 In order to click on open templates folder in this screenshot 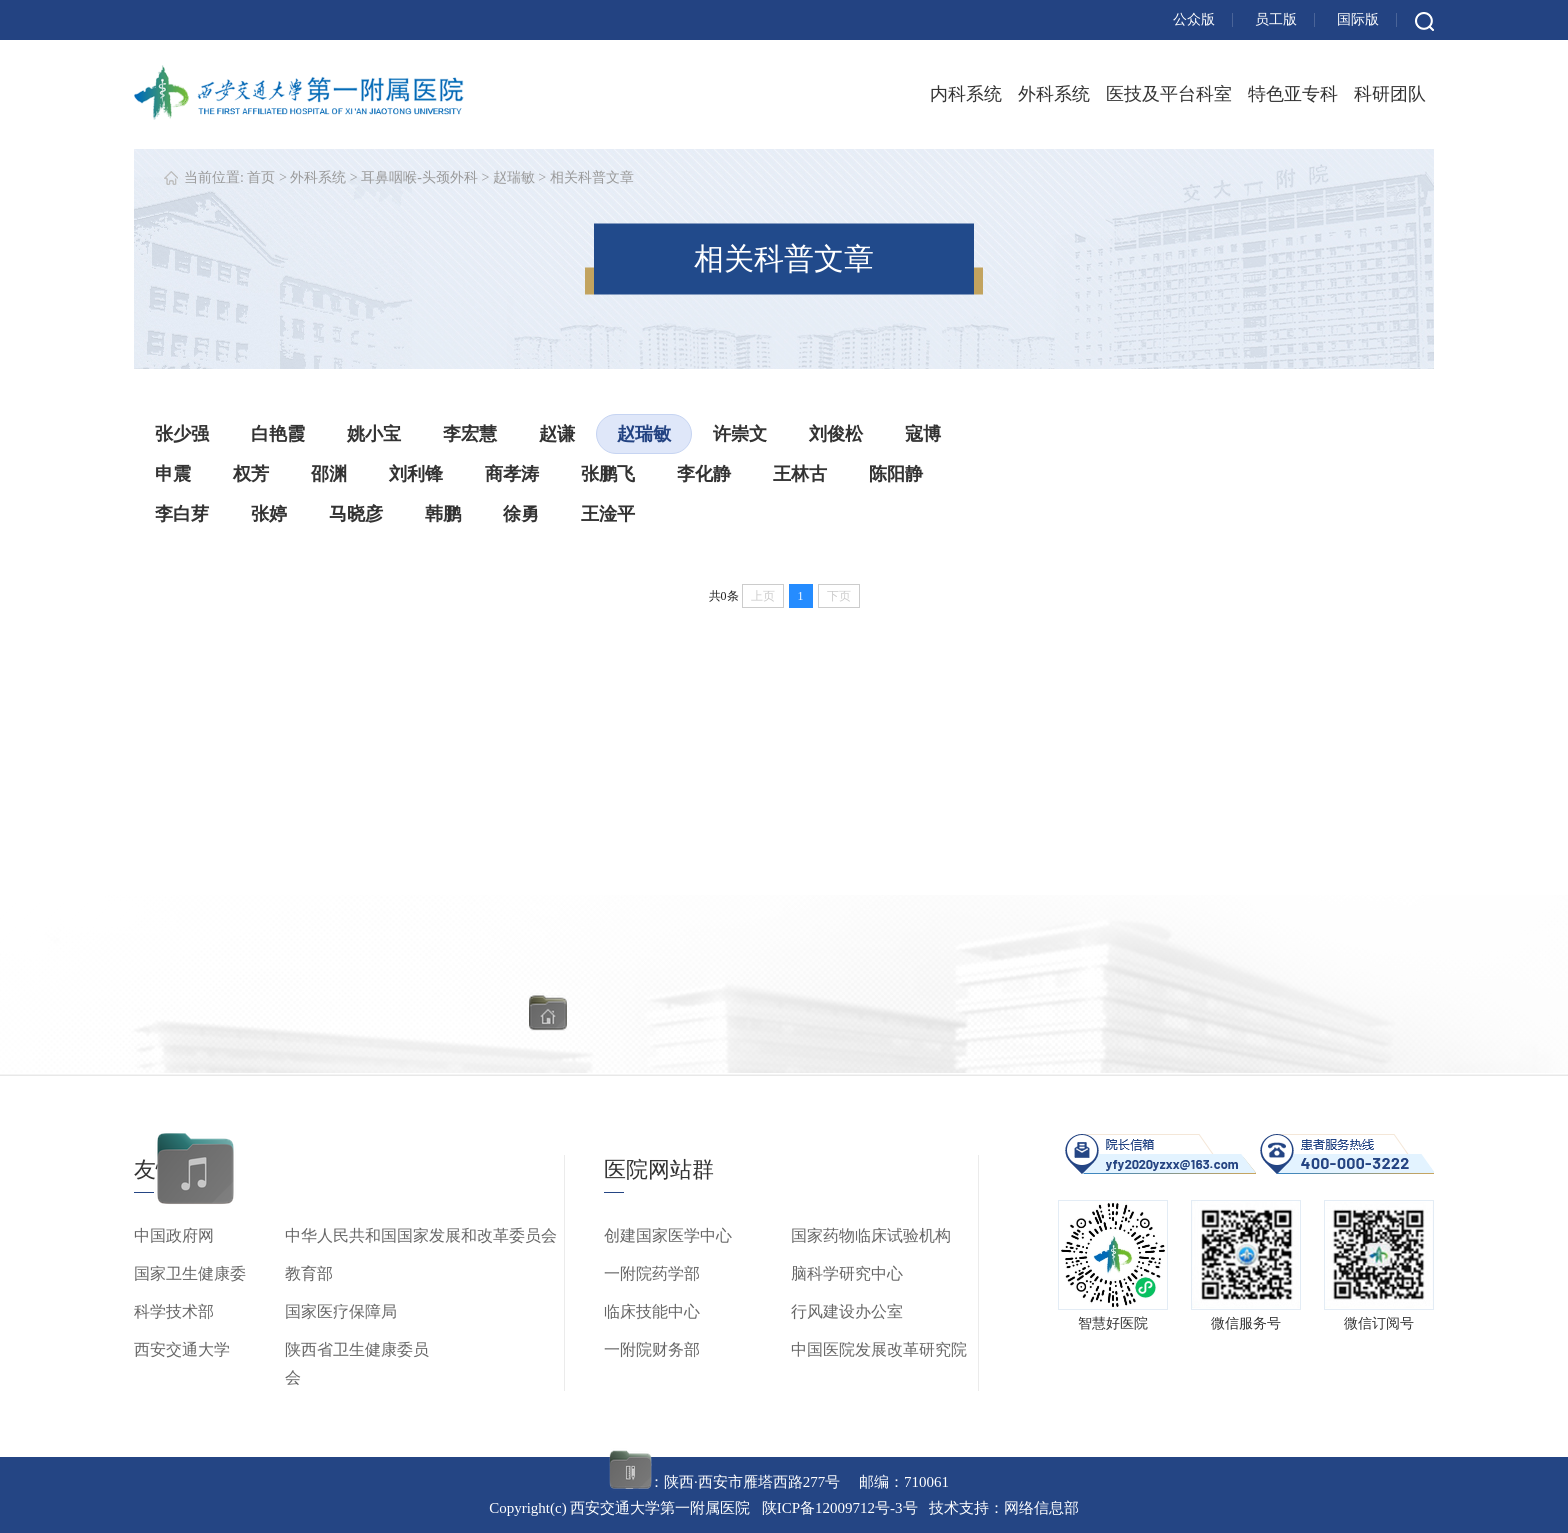, I will do `click(630, 1469)`.